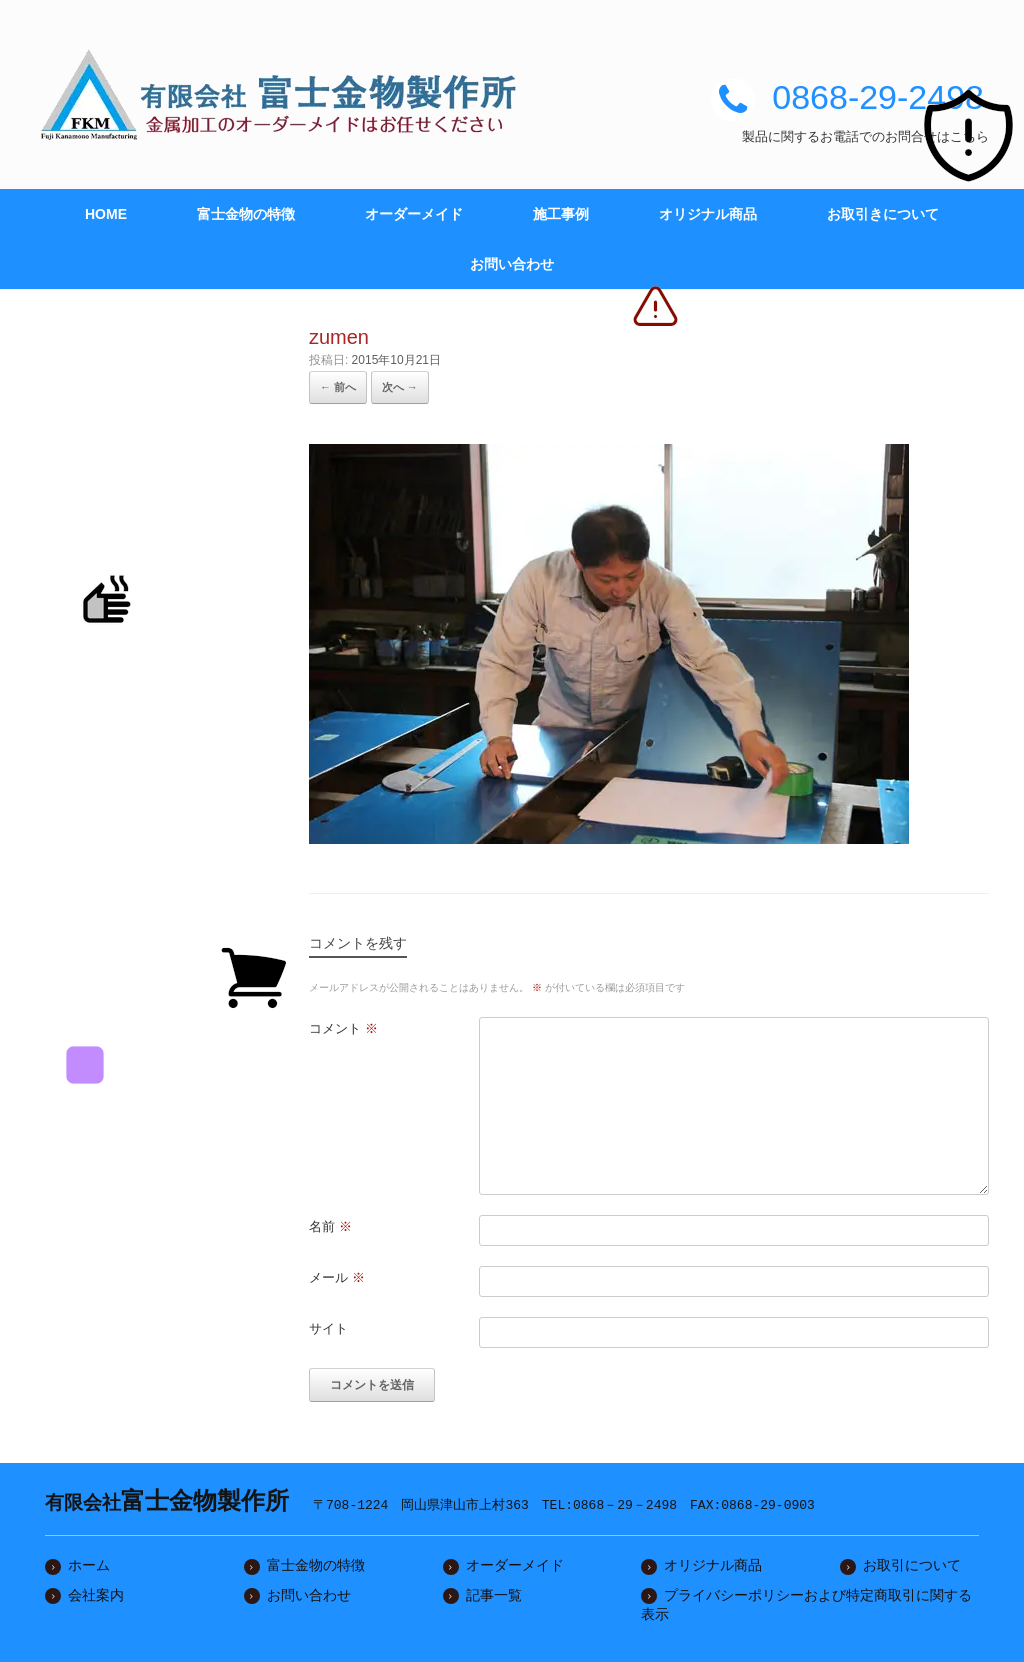 Image resolution: width=1024 pixels, height=1662 pixels. I want to click on indicates a warning or caution alert, so click(655, 308).